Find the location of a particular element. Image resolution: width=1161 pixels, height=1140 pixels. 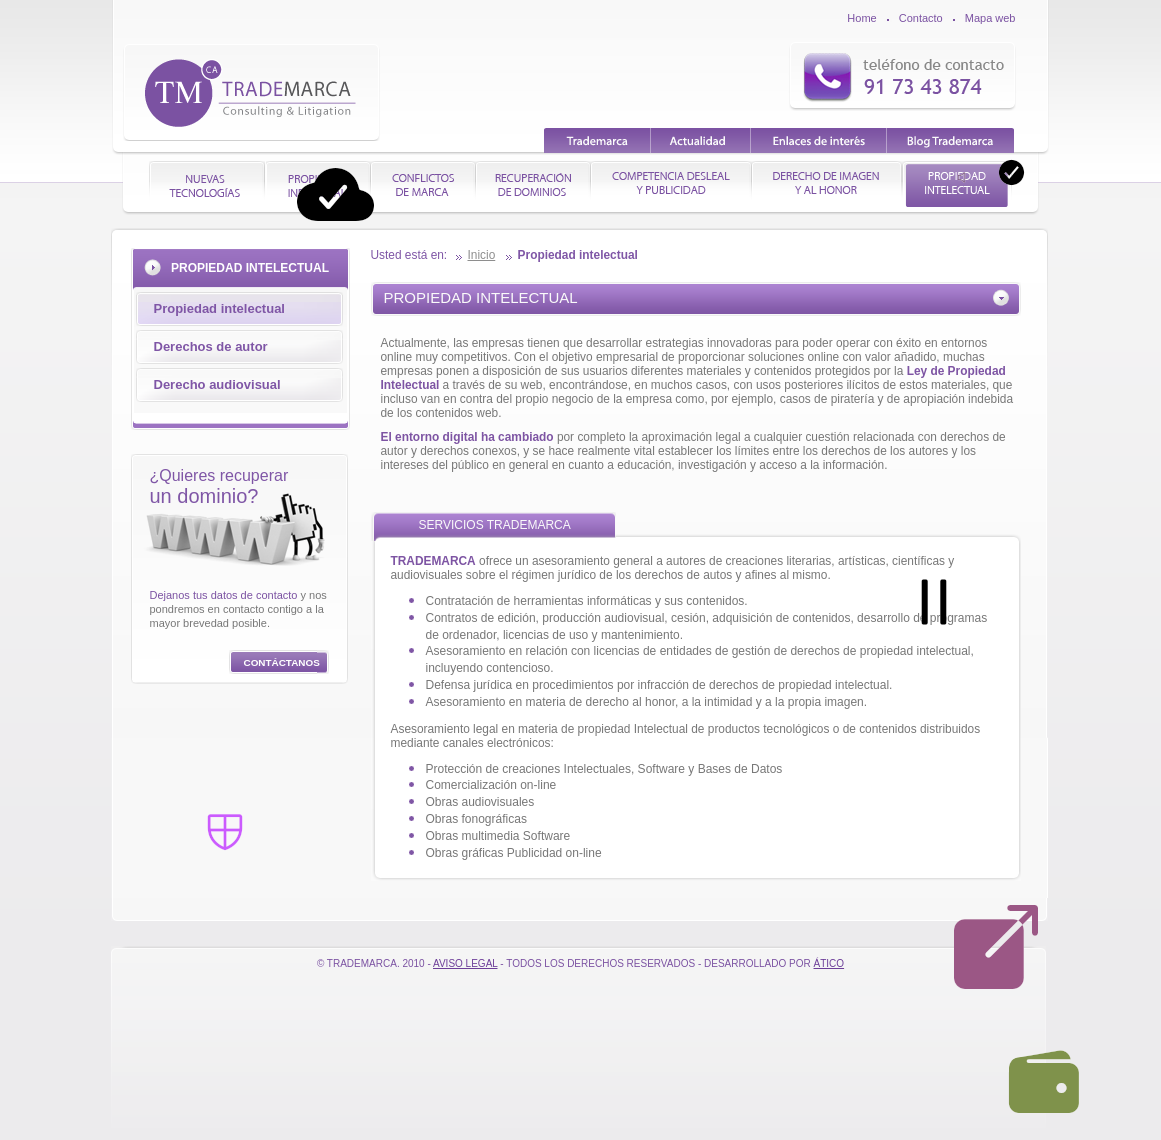

access your wallet or payment methods is located at coordinates (1044, 1083).